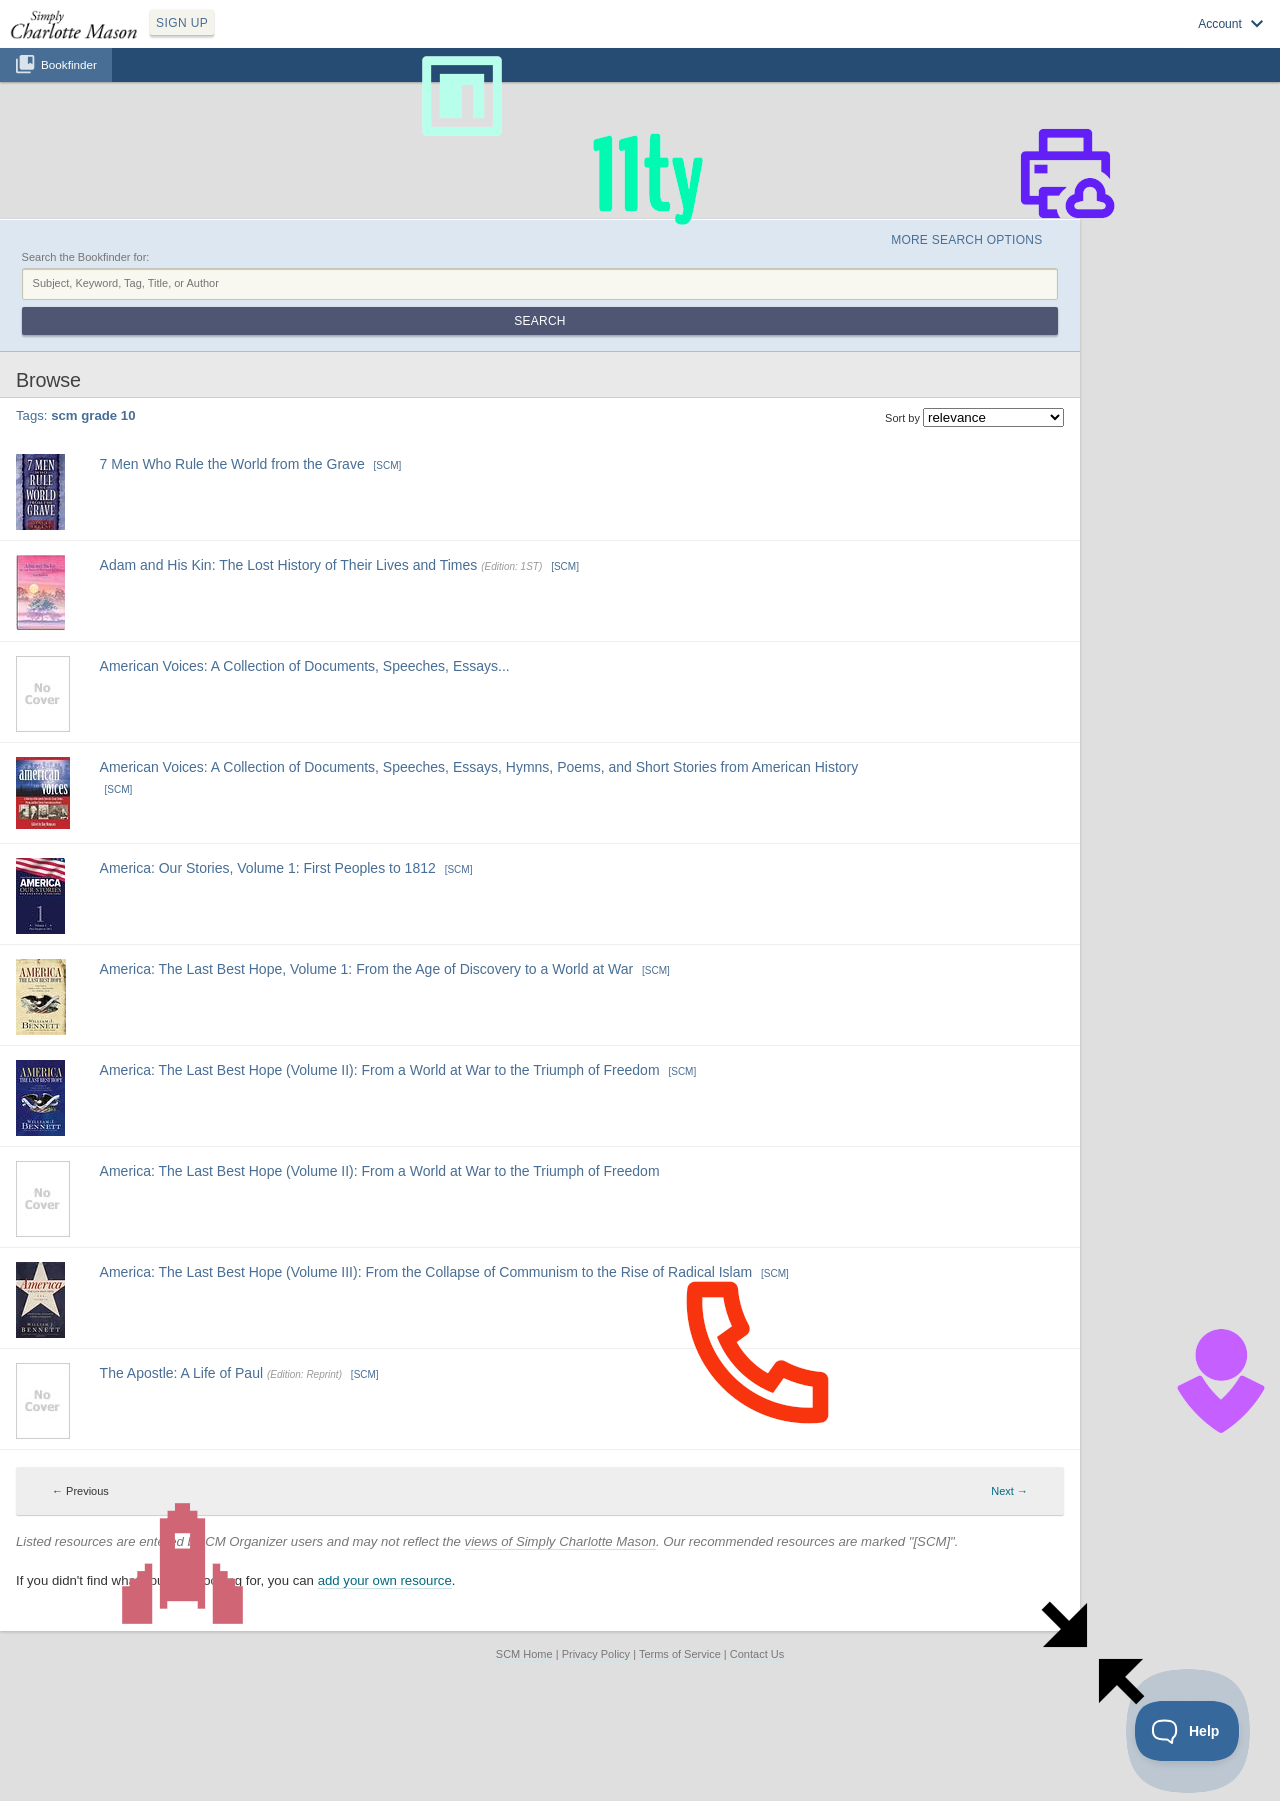 This screenshot has width=1280, height=1801. Describe the element at coordinates (757, 1352) in the screenshot. I see `make a phone call` at that location.